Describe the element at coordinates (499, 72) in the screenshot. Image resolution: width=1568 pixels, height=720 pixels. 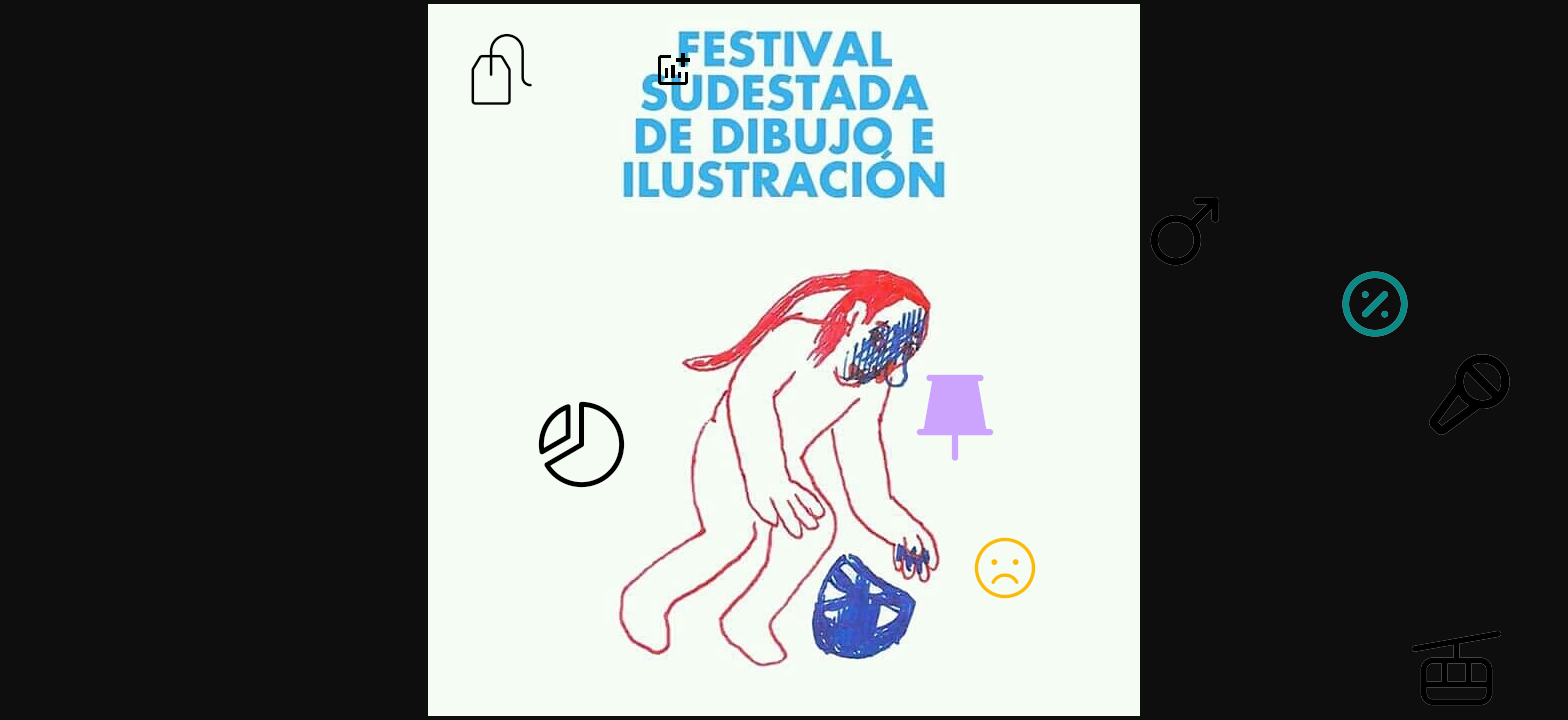
I see `browse tea or hot beverage options` at that location.